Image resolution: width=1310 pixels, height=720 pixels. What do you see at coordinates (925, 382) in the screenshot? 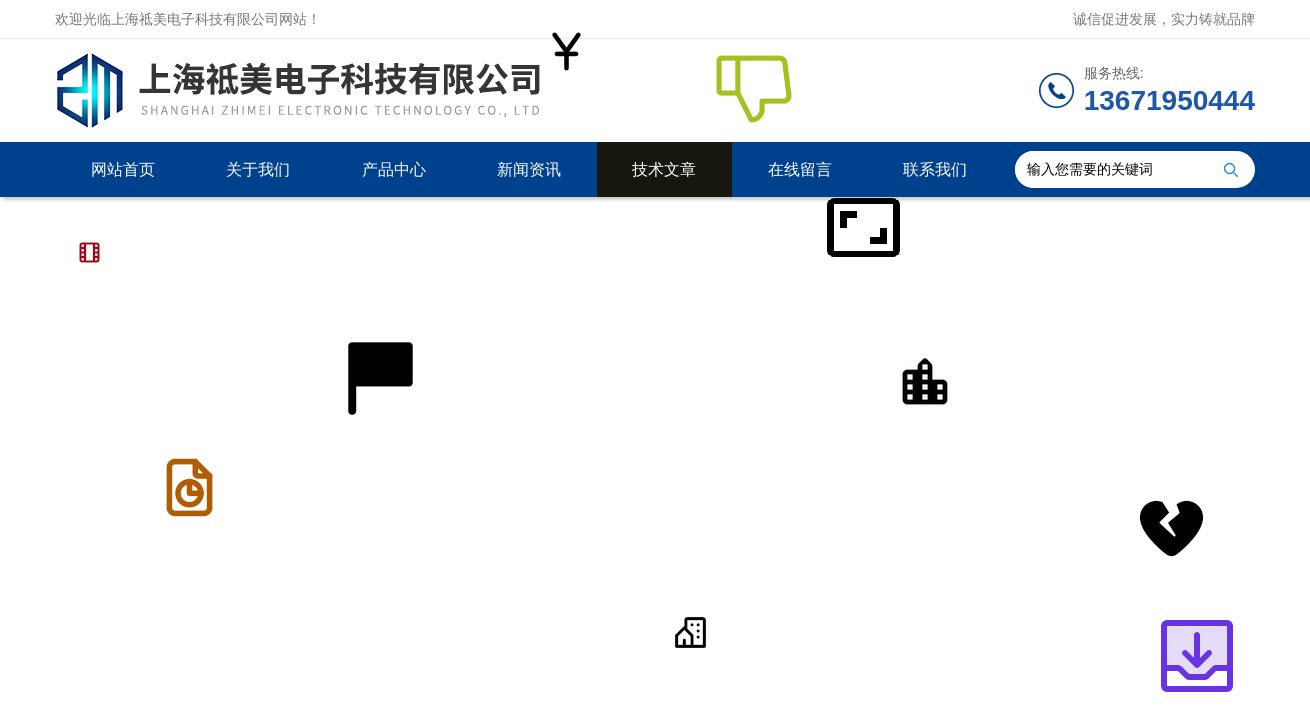
I see `view city or urban locations` at bounding box center [925, 382].